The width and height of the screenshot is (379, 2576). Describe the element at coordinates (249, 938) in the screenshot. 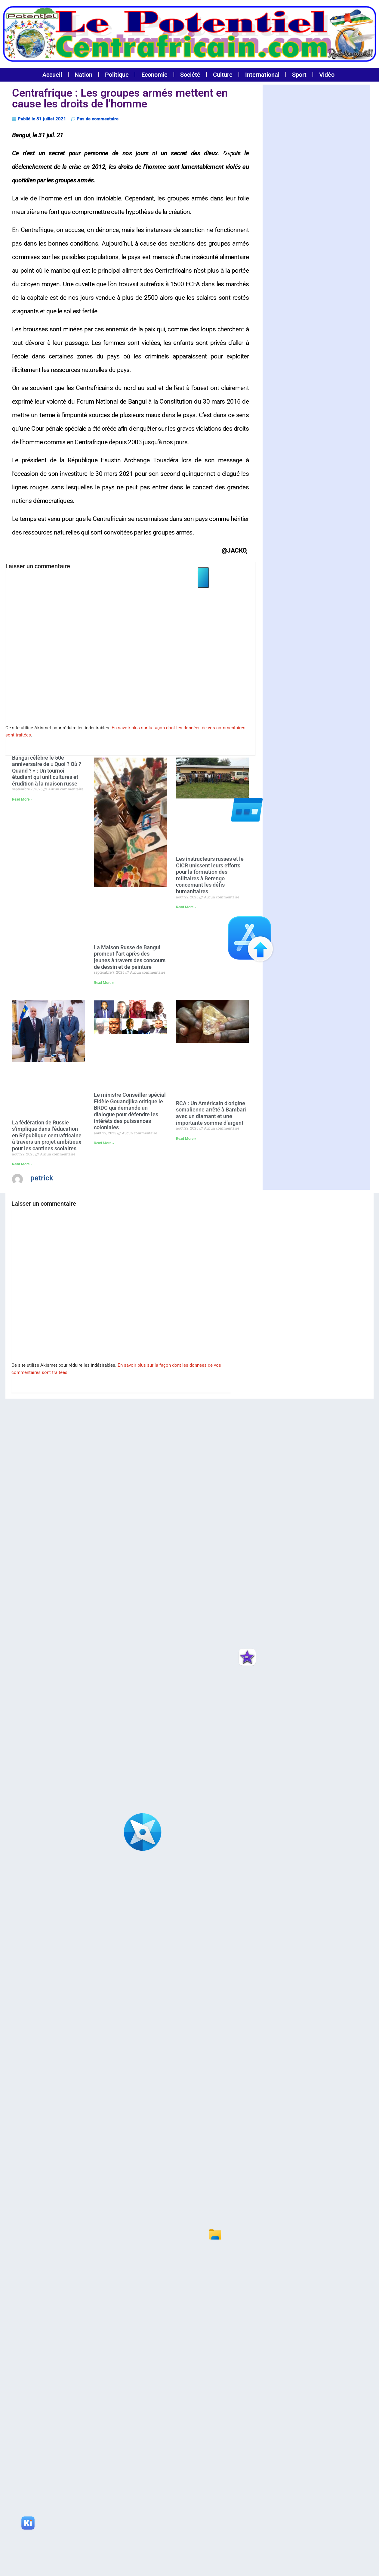

I see `check for and install system software updates` at that location.